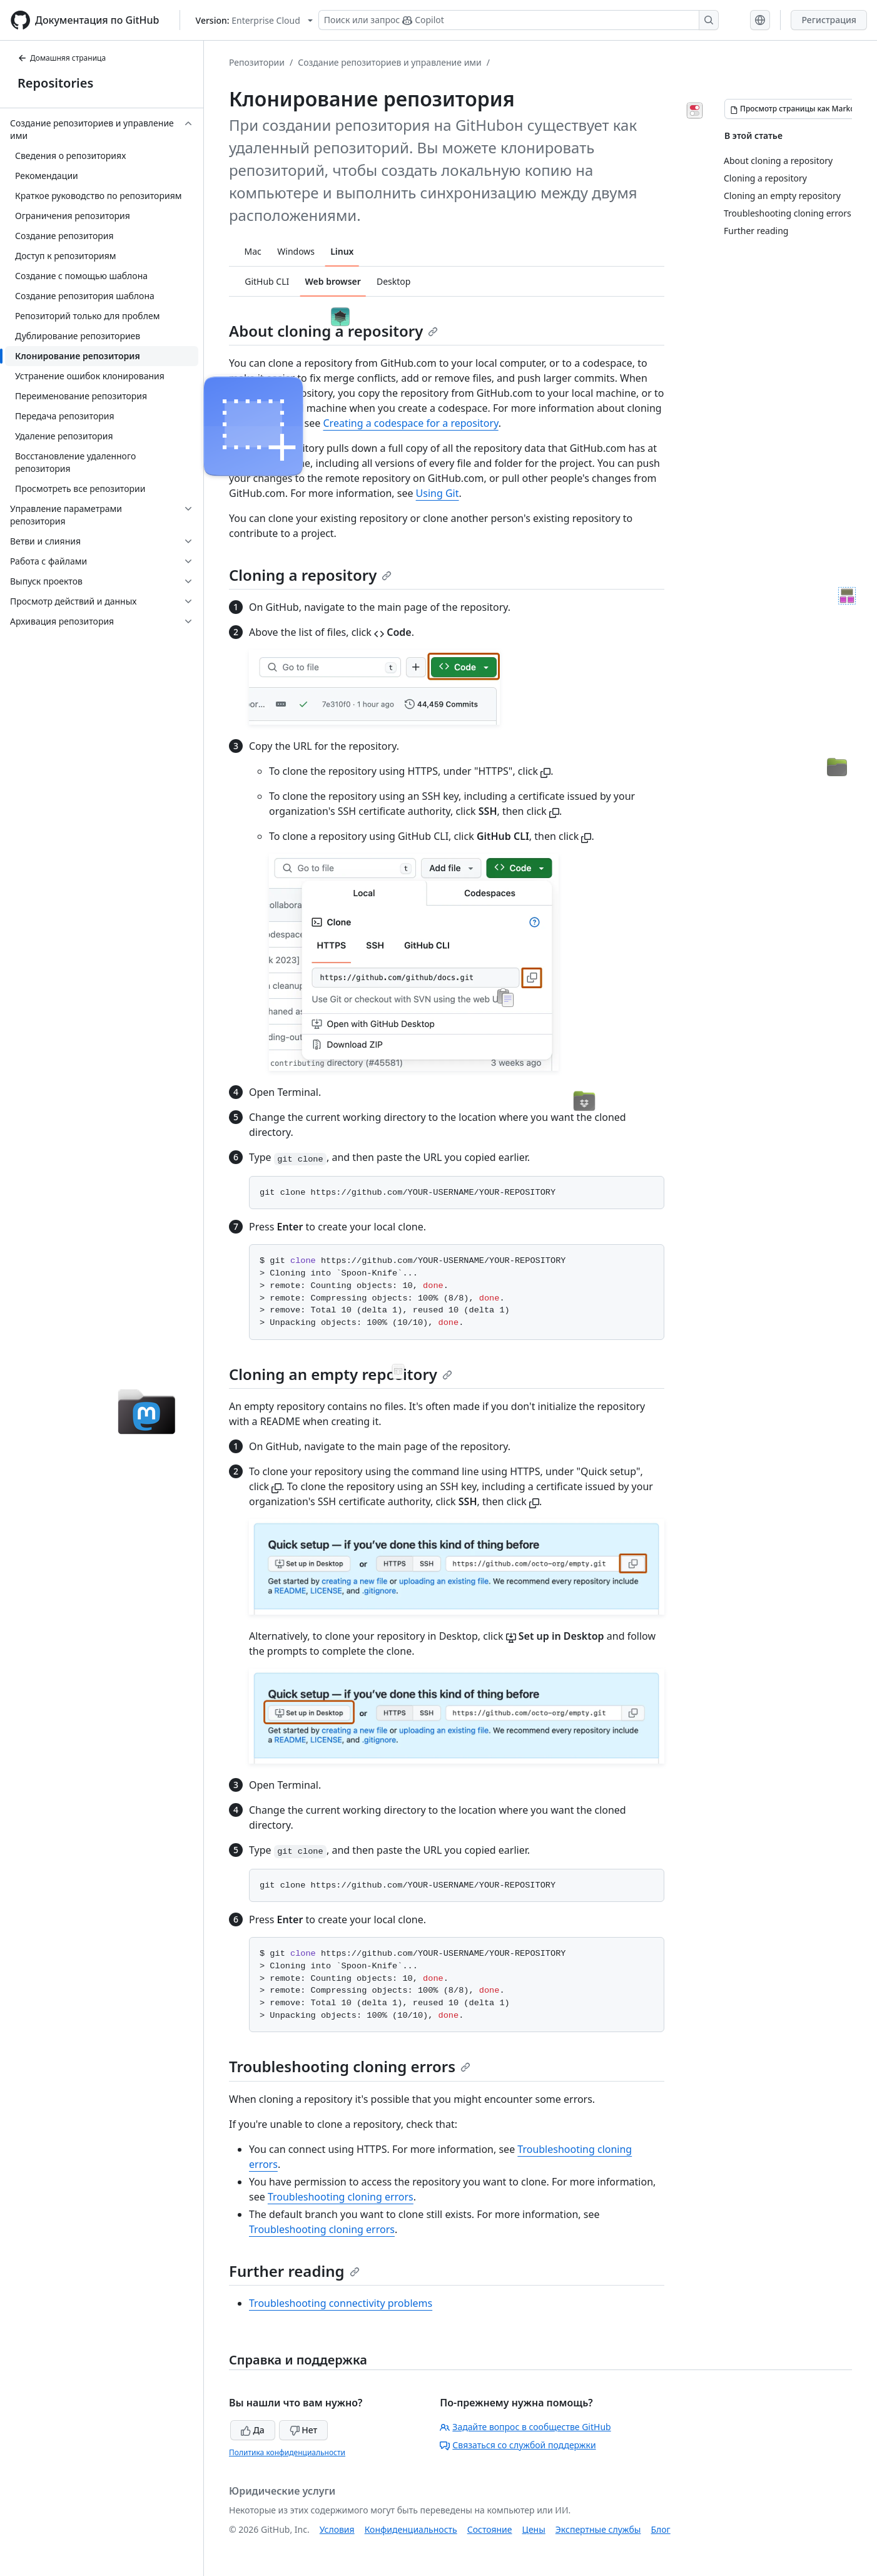  Describe the element at coordinates (837, 767) in the screenshot. I see `indicates a valid drop target for dragging files` at that location.